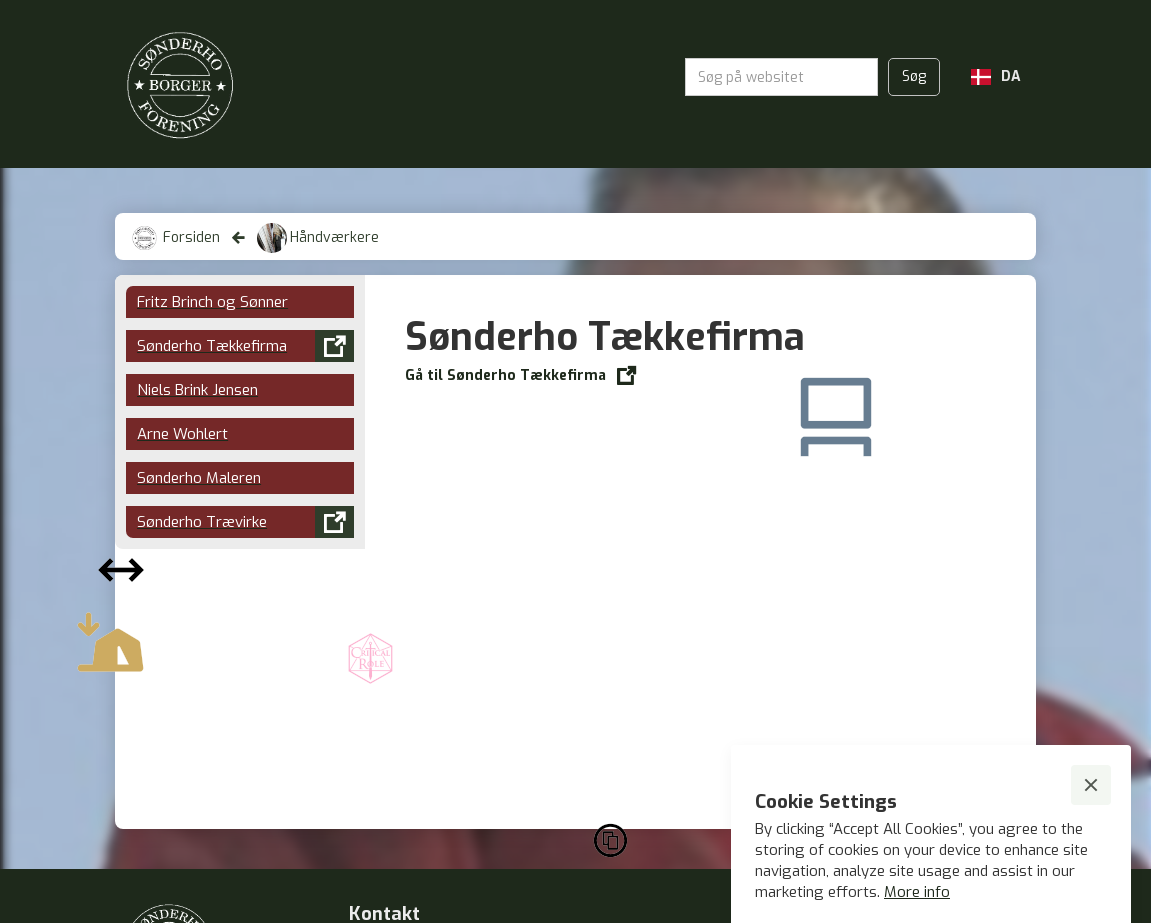 This screenshot has width=1151, height=923. Describe the element at coordinates (370, 658) in the screenshot. I see `critical role logo` at that location.